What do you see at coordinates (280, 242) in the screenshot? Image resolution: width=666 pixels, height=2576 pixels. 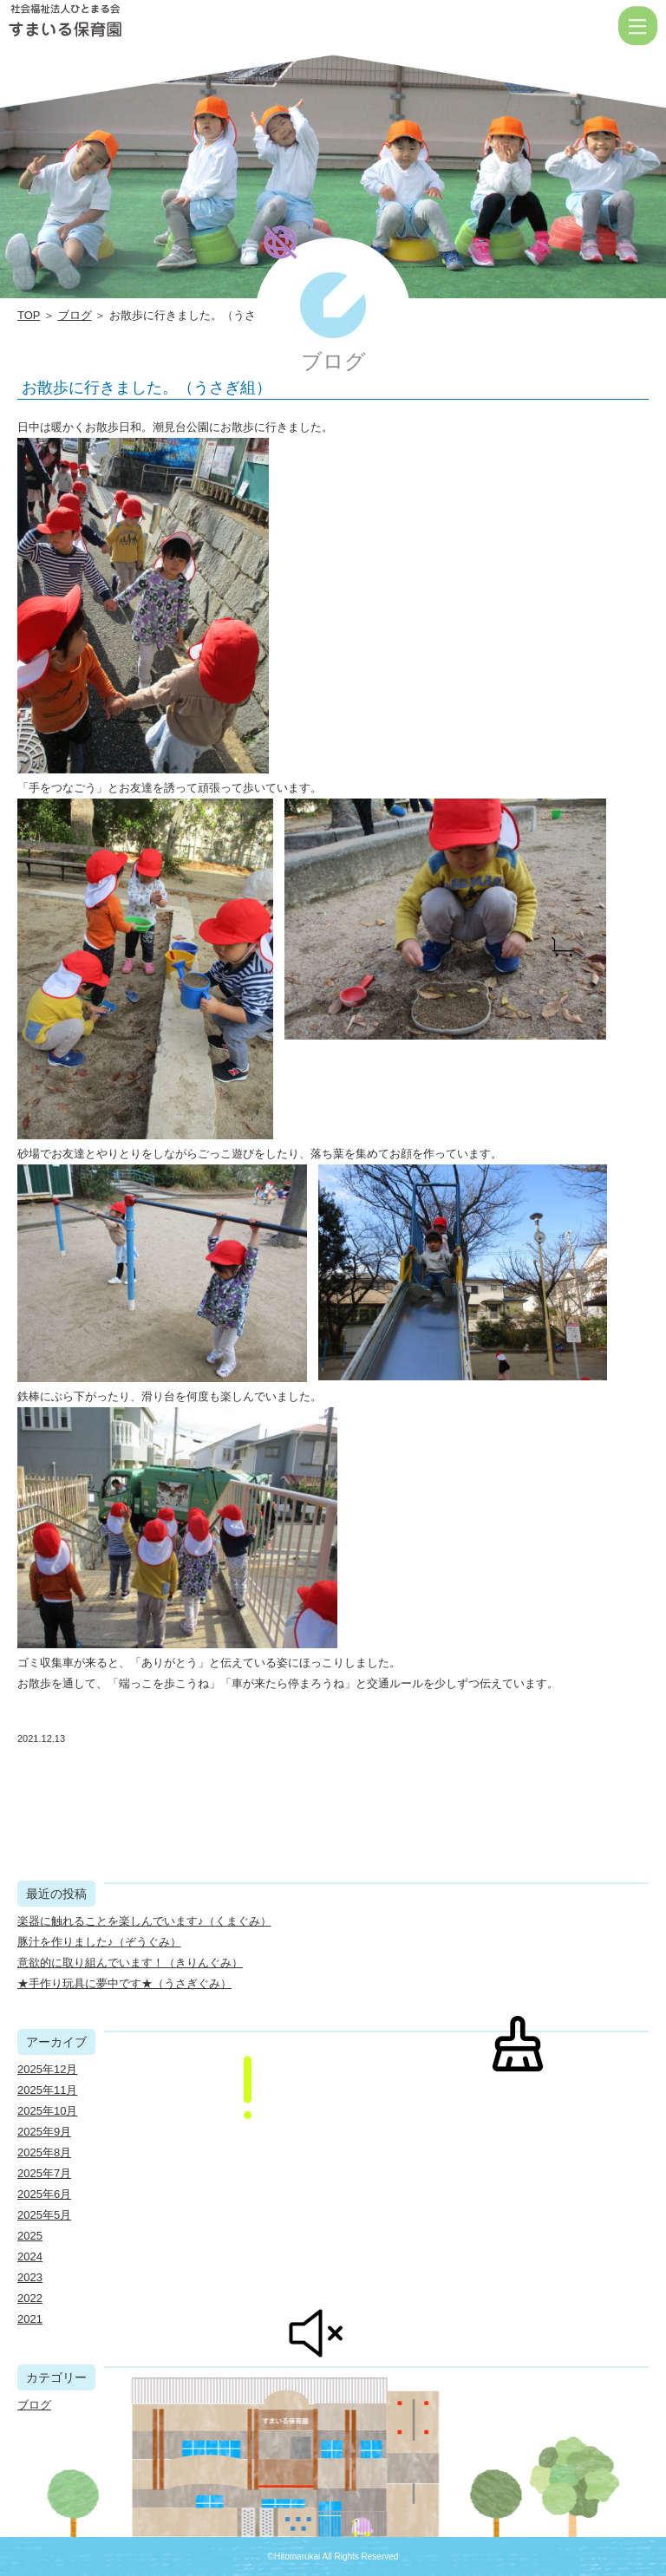 I see `360° view unavailable or disabled` at bounding box center [280, 242].